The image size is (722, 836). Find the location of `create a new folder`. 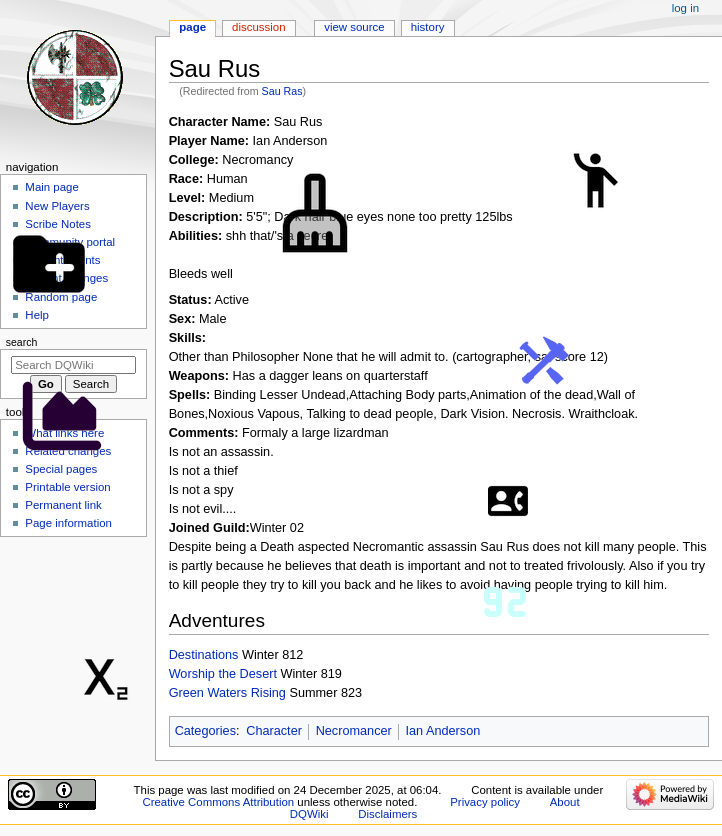

create a new folder is located at coordinates (49, 264).